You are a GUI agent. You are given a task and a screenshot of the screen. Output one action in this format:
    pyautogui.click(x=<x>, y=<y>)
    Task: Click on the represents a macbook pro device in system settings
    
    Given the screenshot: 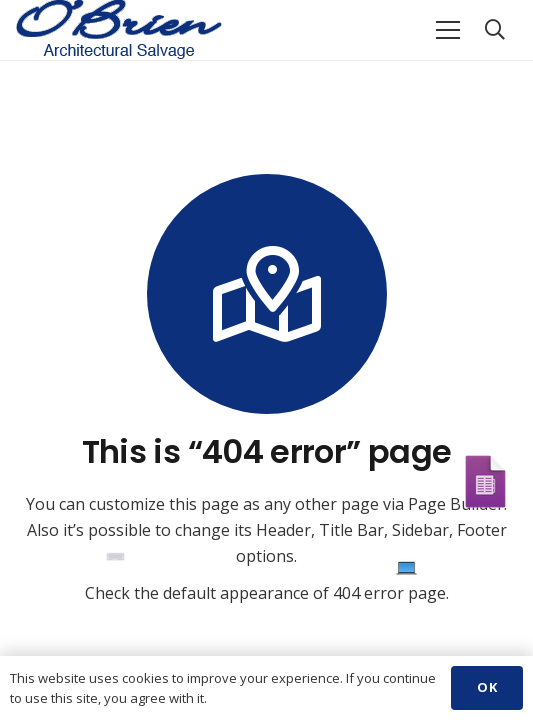 What is the action you would take?
    pyautogui.click(x=406, y=566)
    